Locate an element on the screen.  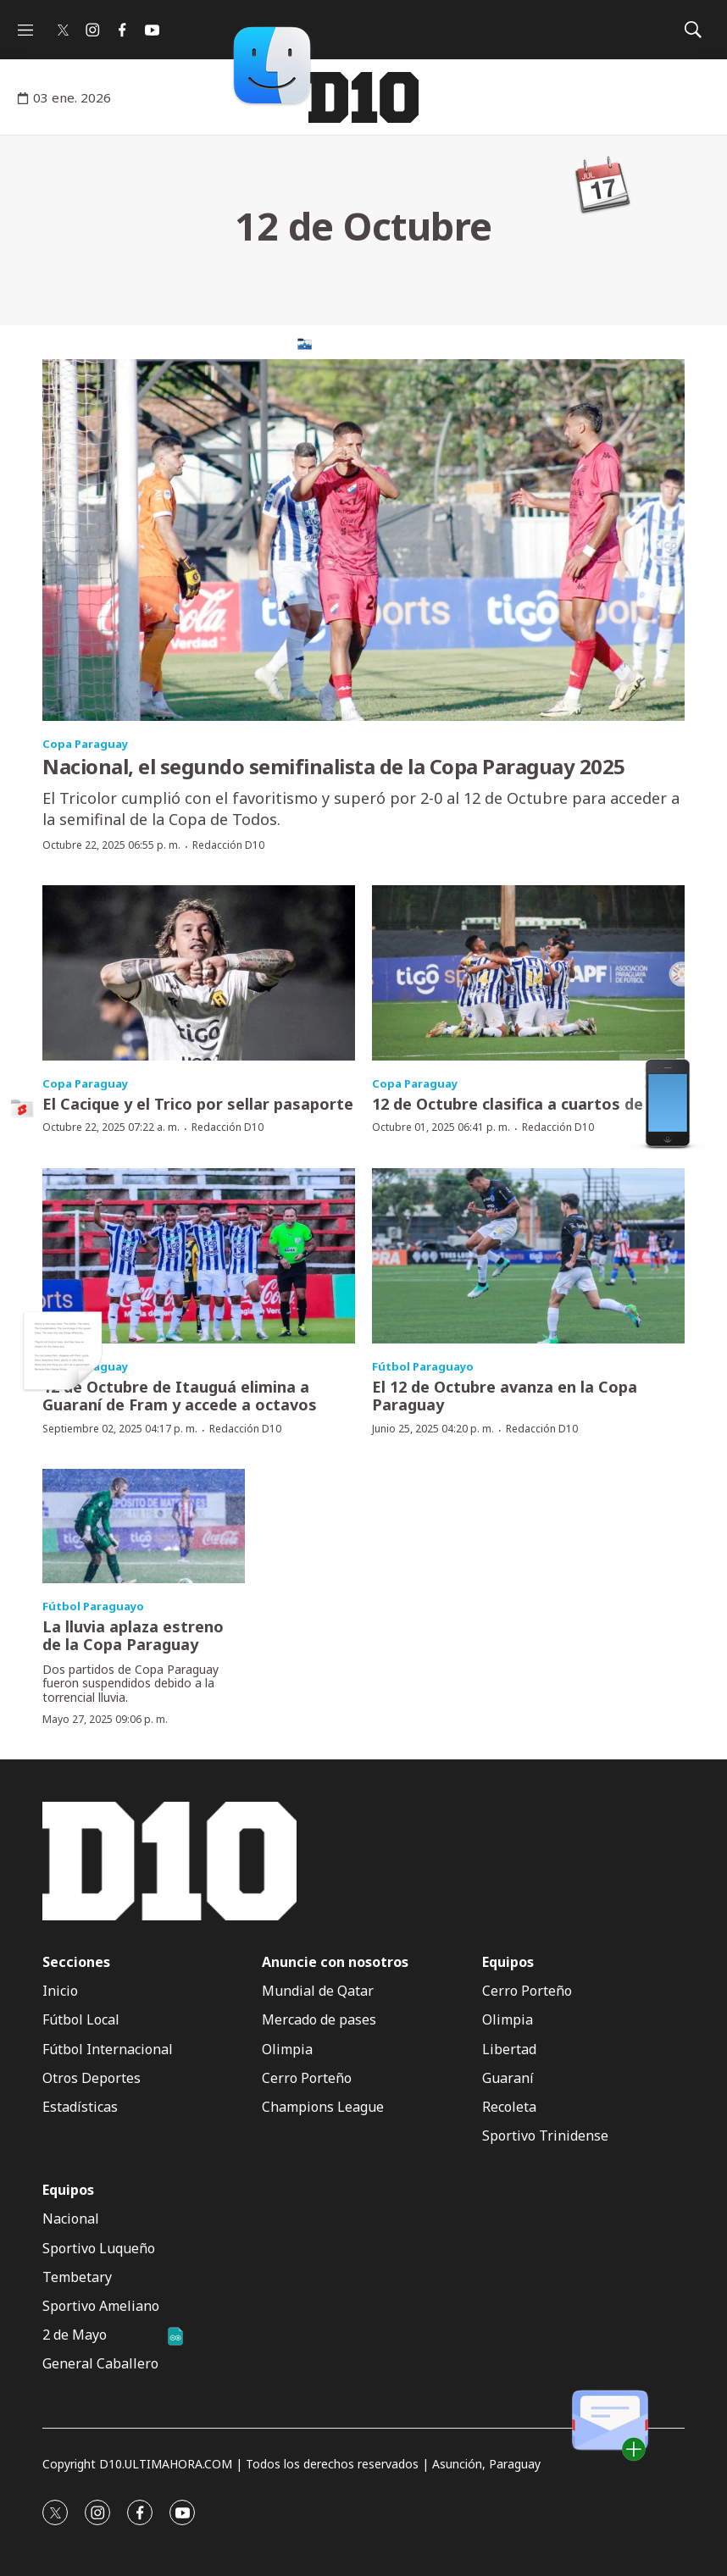
compose a new email message is located at coordinates (610, 2420).